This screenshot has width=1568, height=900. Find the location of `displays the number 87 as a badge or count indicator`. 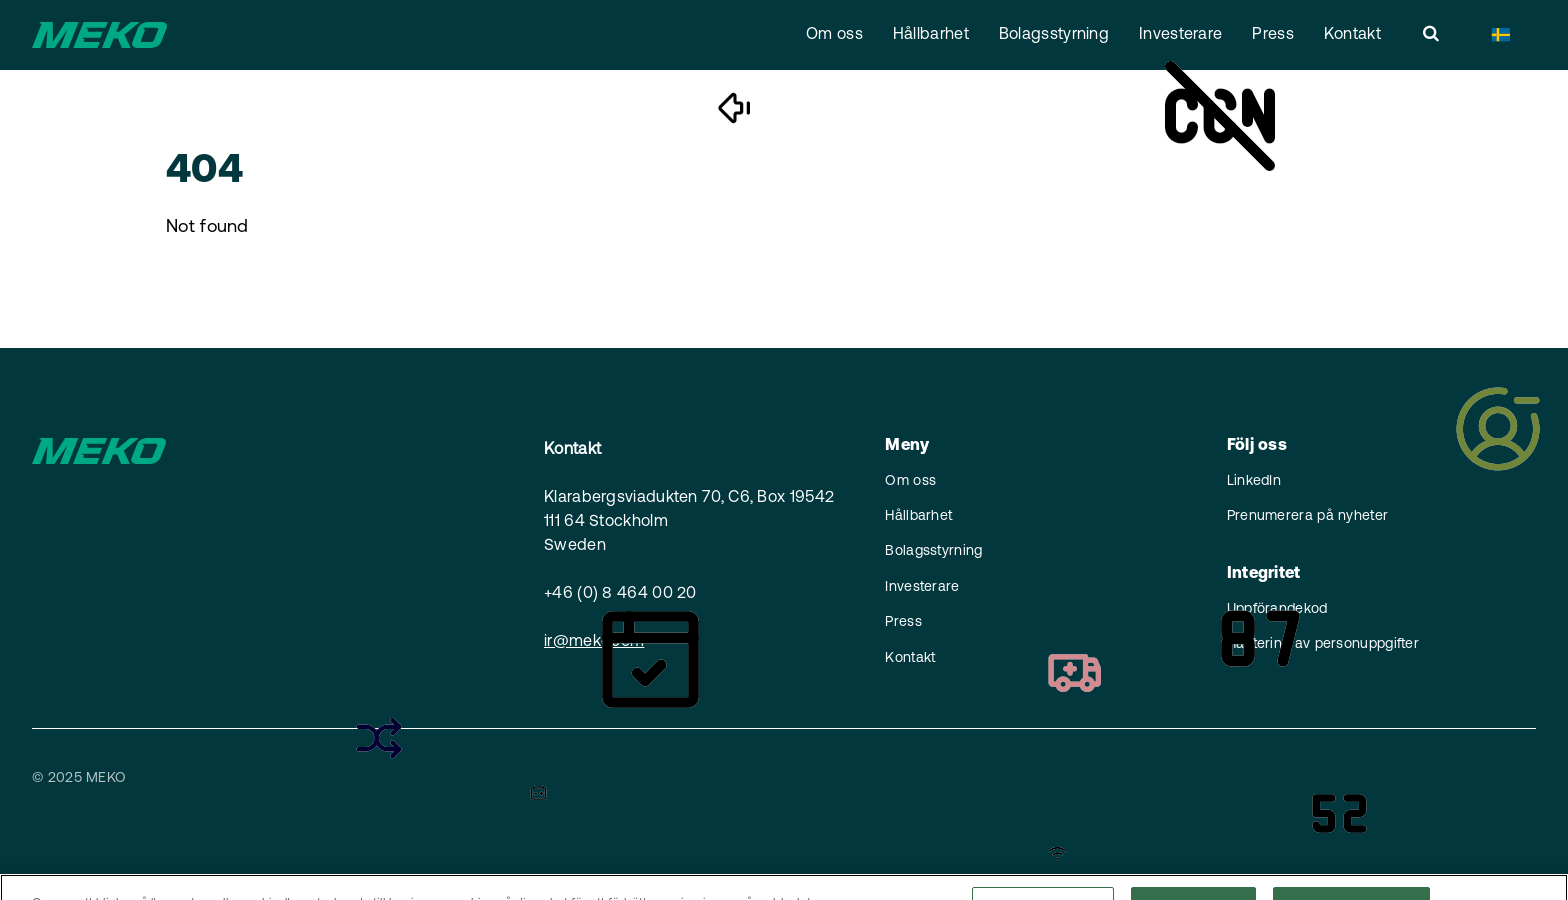

displays the number 87 as a badge or count indicator is located at coordinates (1260, 638).